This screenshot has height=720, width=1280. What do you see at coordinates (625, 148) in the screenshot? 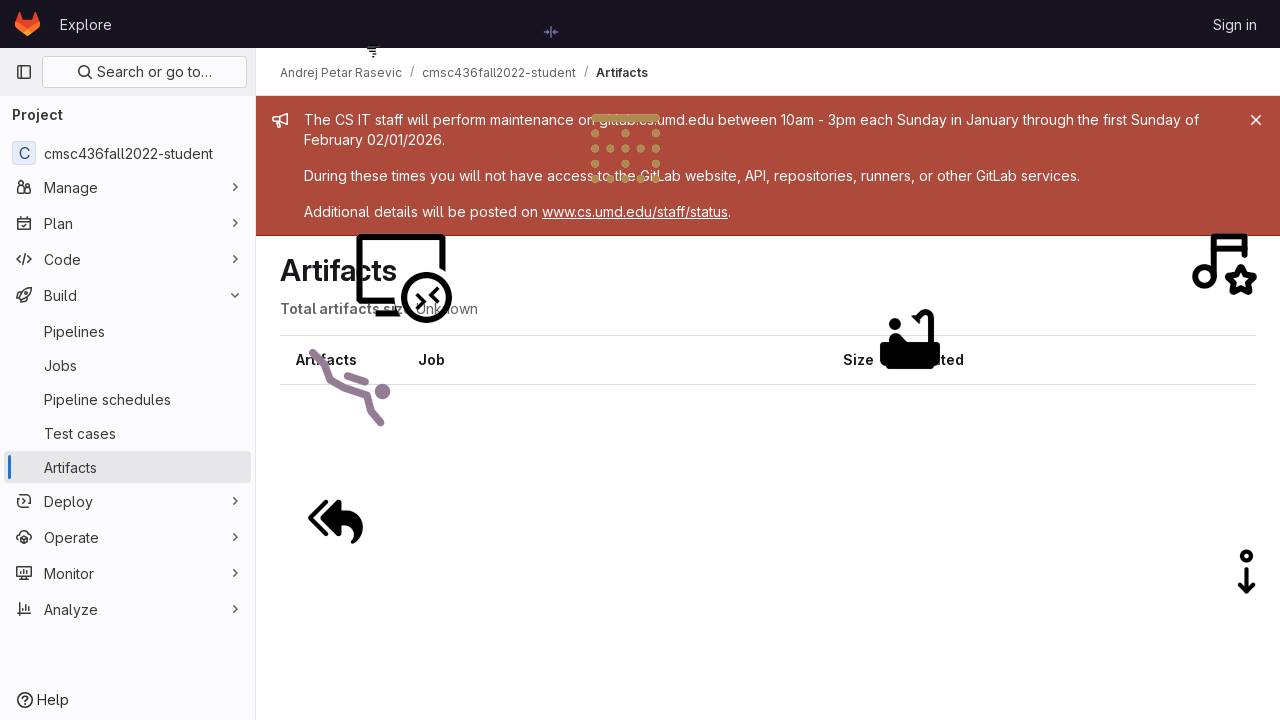
I see `apply border to top edge of cell or element` at bounding box center [625, 148].